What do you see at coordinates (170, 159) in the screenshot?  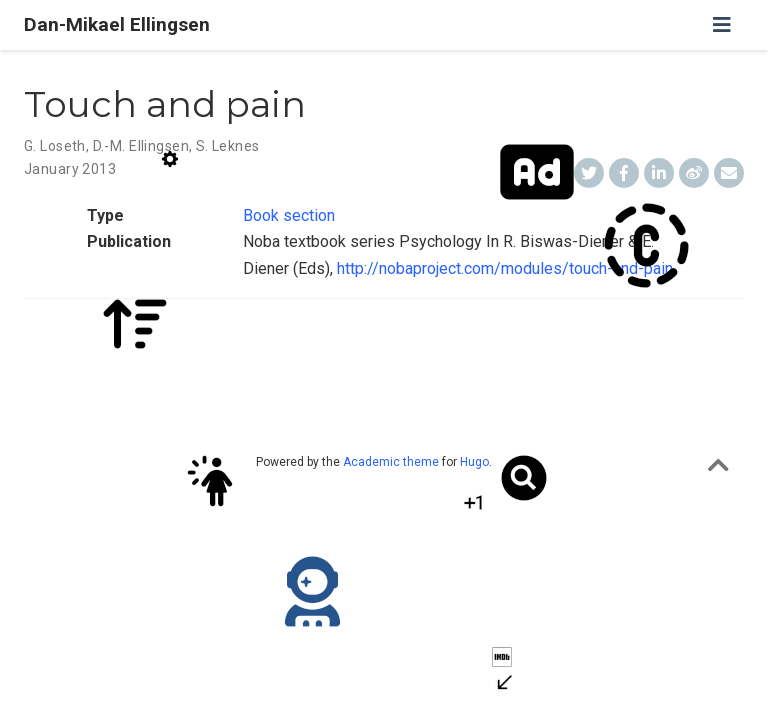 I see `access settings or preferences` at bounding box center [170, 159].